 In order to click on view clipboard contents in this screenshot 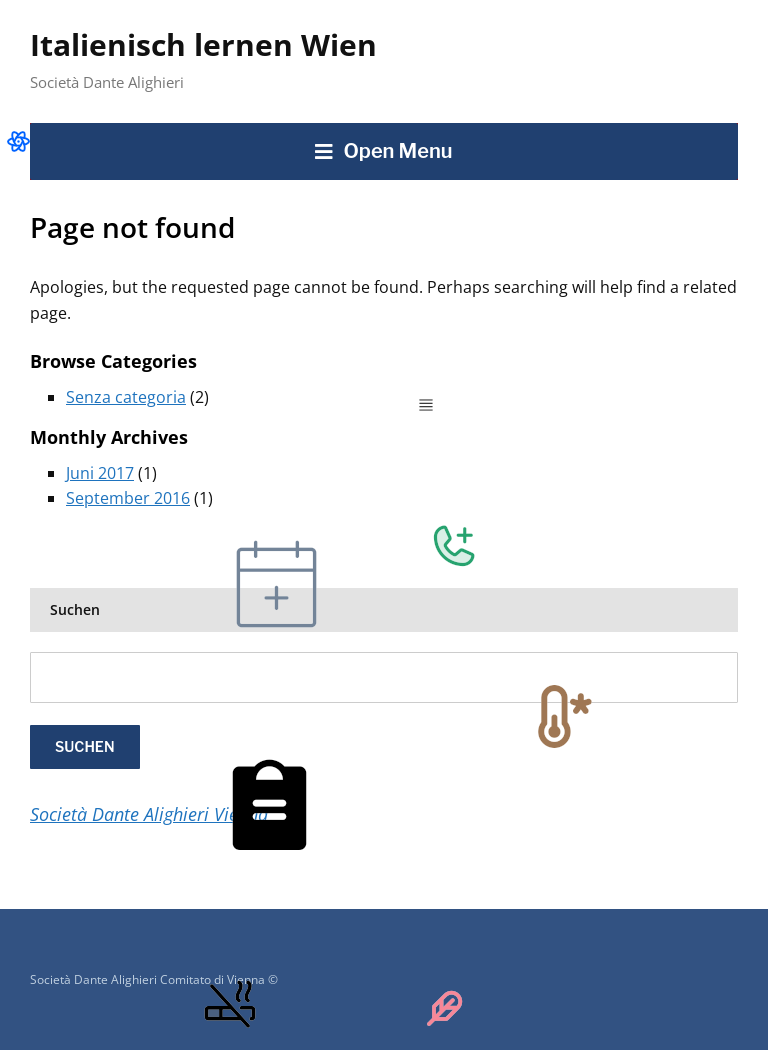, I will do `click(269, 806)`.